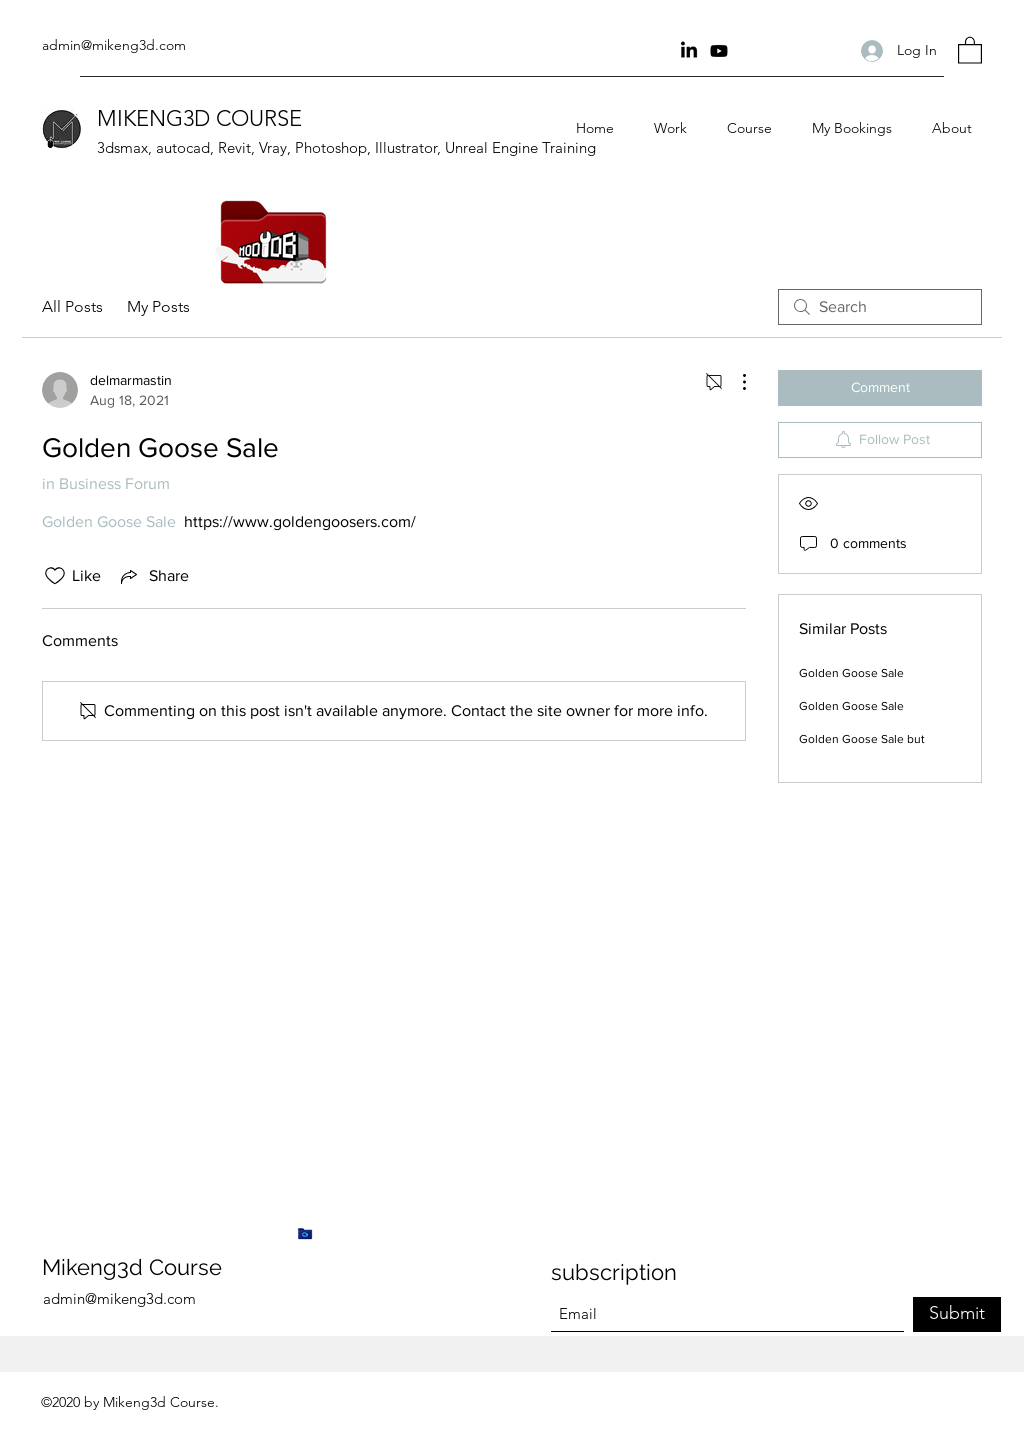 The image size is (1024, 1438). What do you see at coordinates (273, 245) in the screenshot?
I see `open moddb game mods folder` at bounding box center [273, 245].